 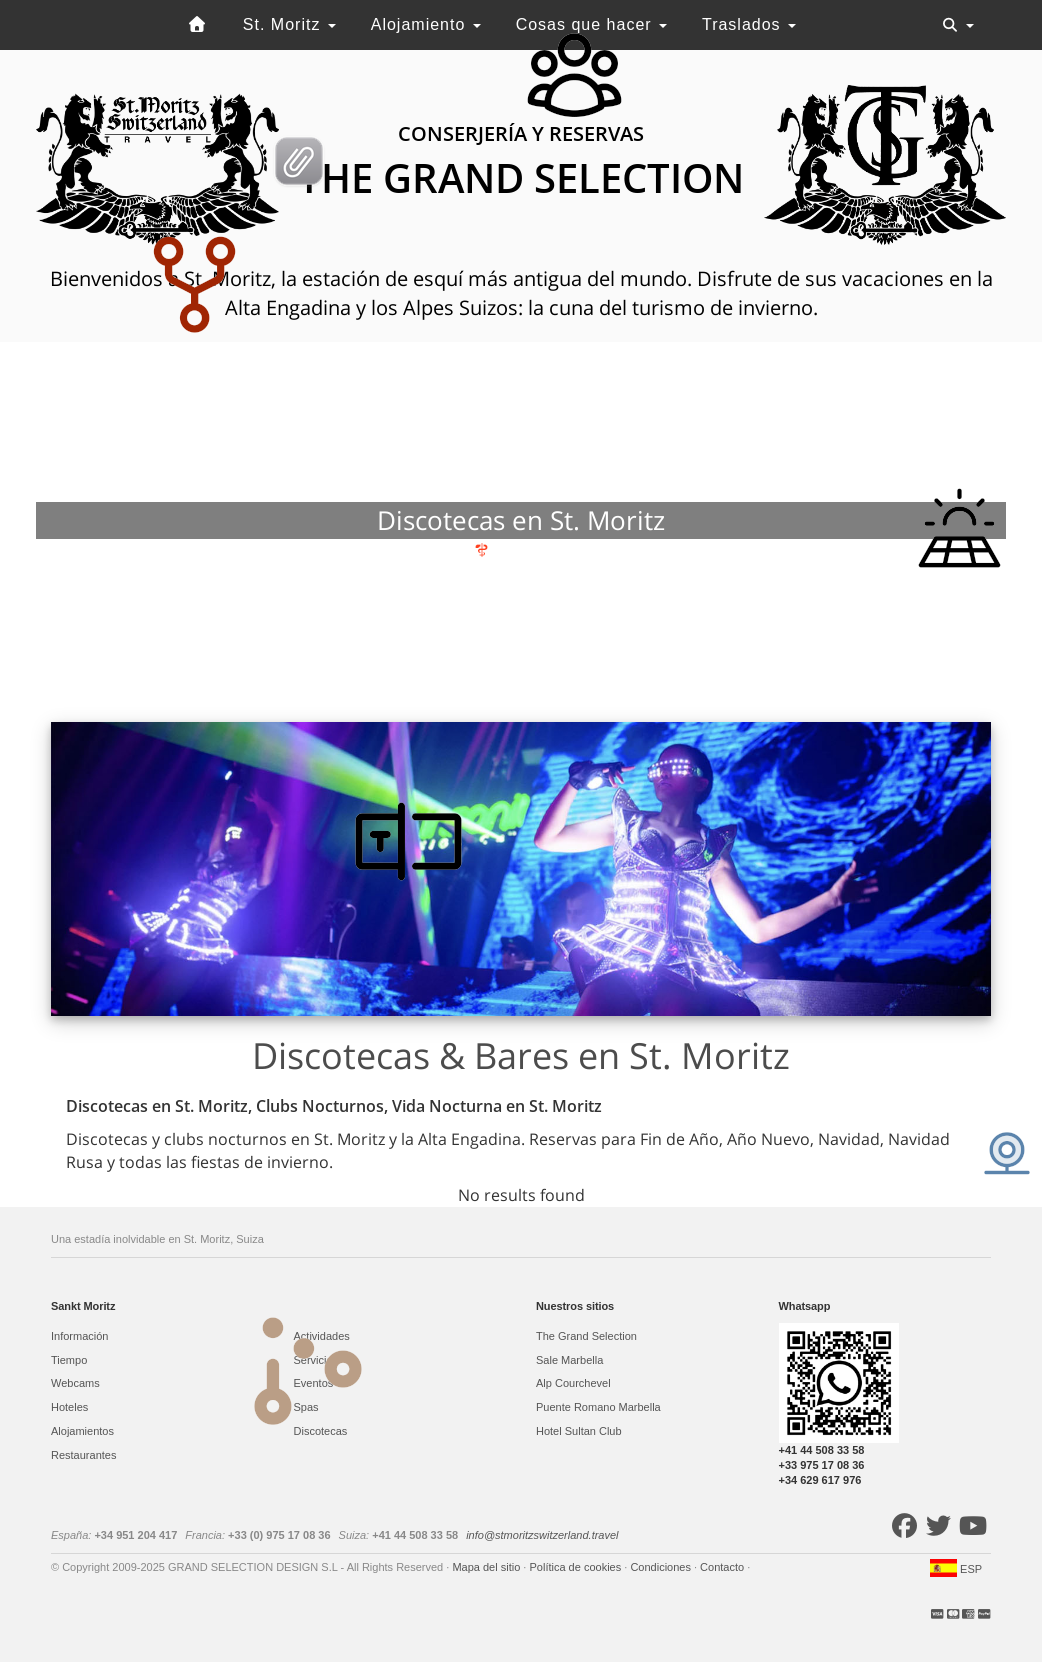 What do you see at coordinates (308, 1367) in the screenshot?
I see `view pull requests in merge queue` at bounding box center [308, 1367].